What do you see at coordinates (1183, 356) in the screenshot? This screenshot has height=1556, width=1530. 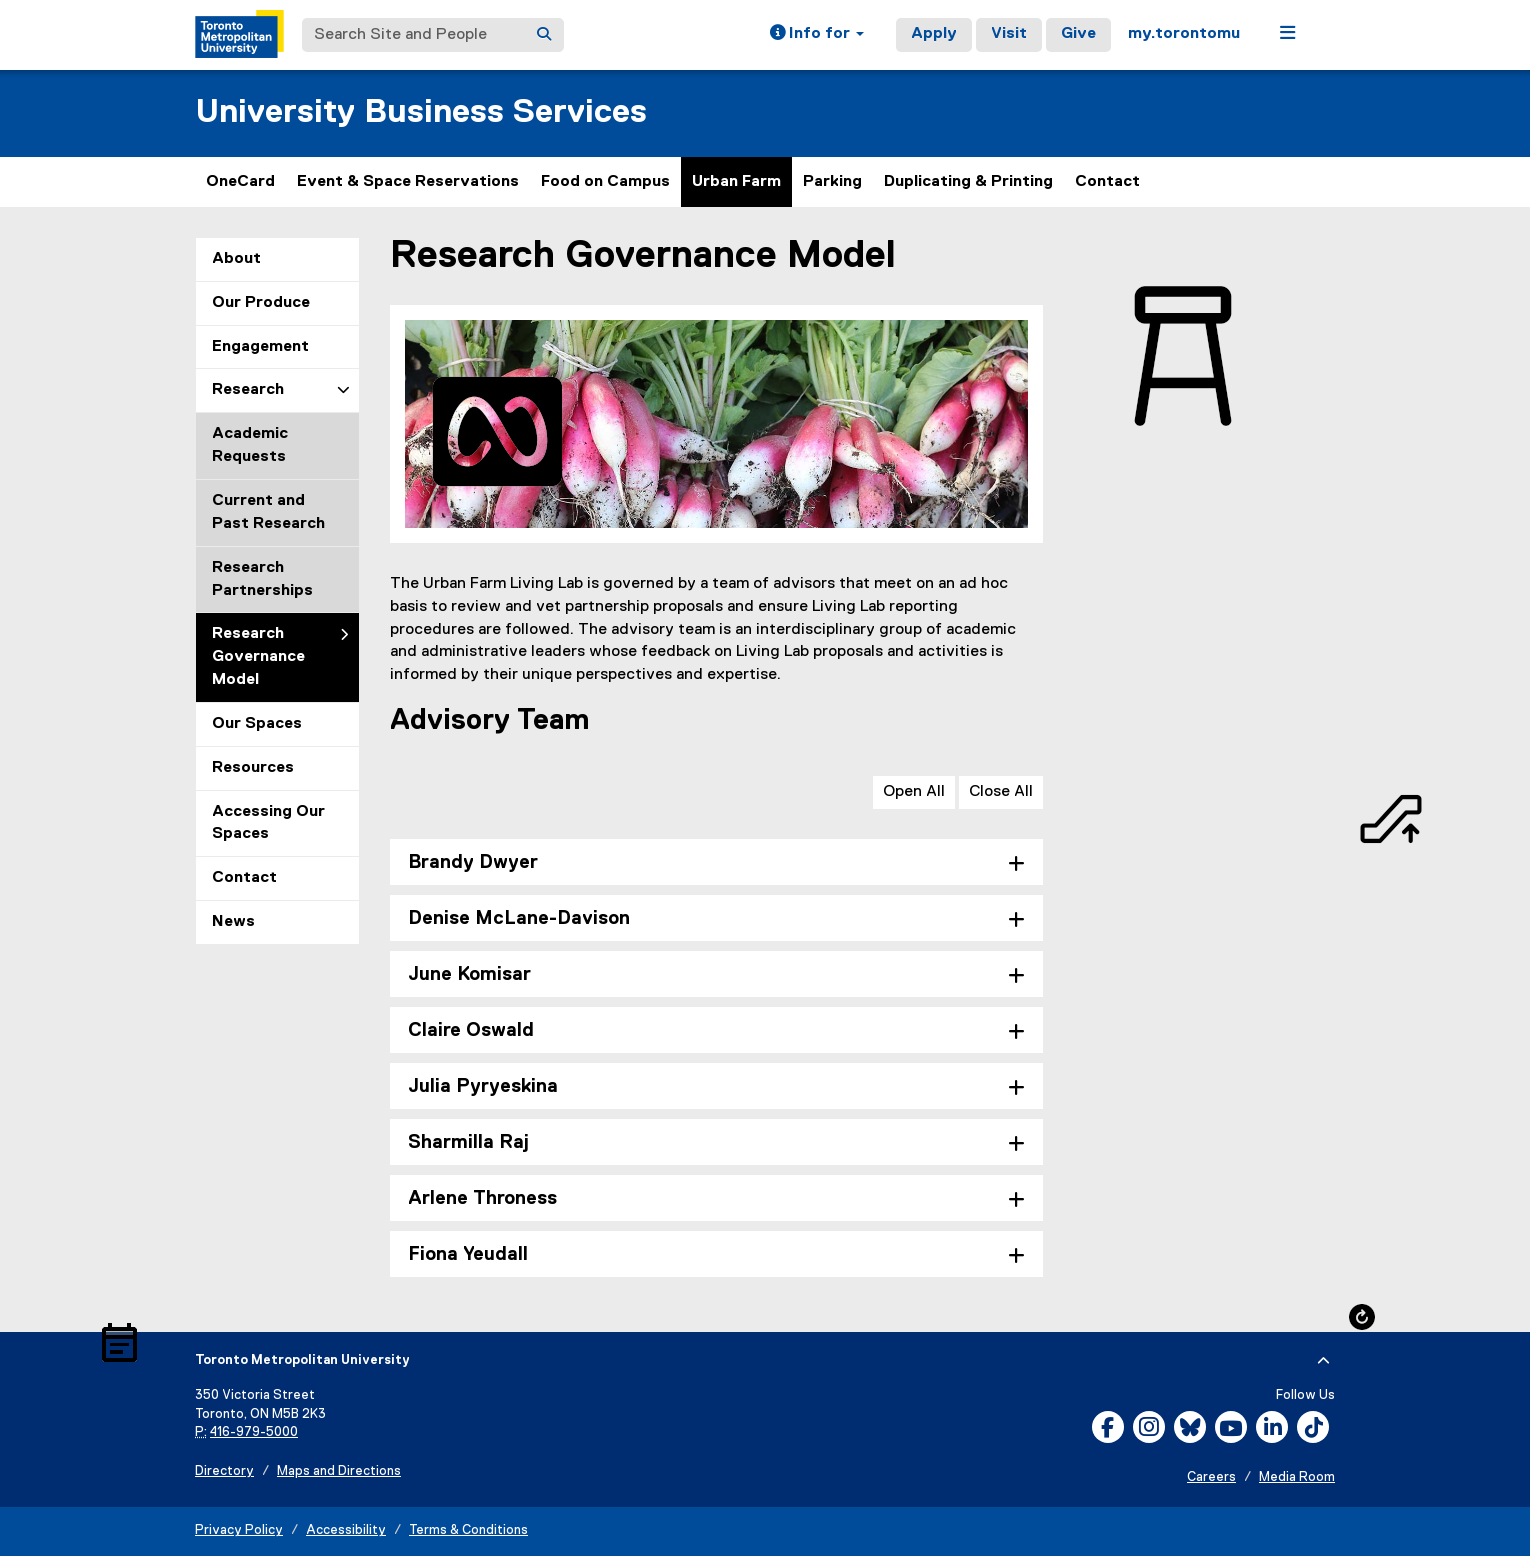 I see `browse furniture or seating options` at bounding box center [1183, 356].